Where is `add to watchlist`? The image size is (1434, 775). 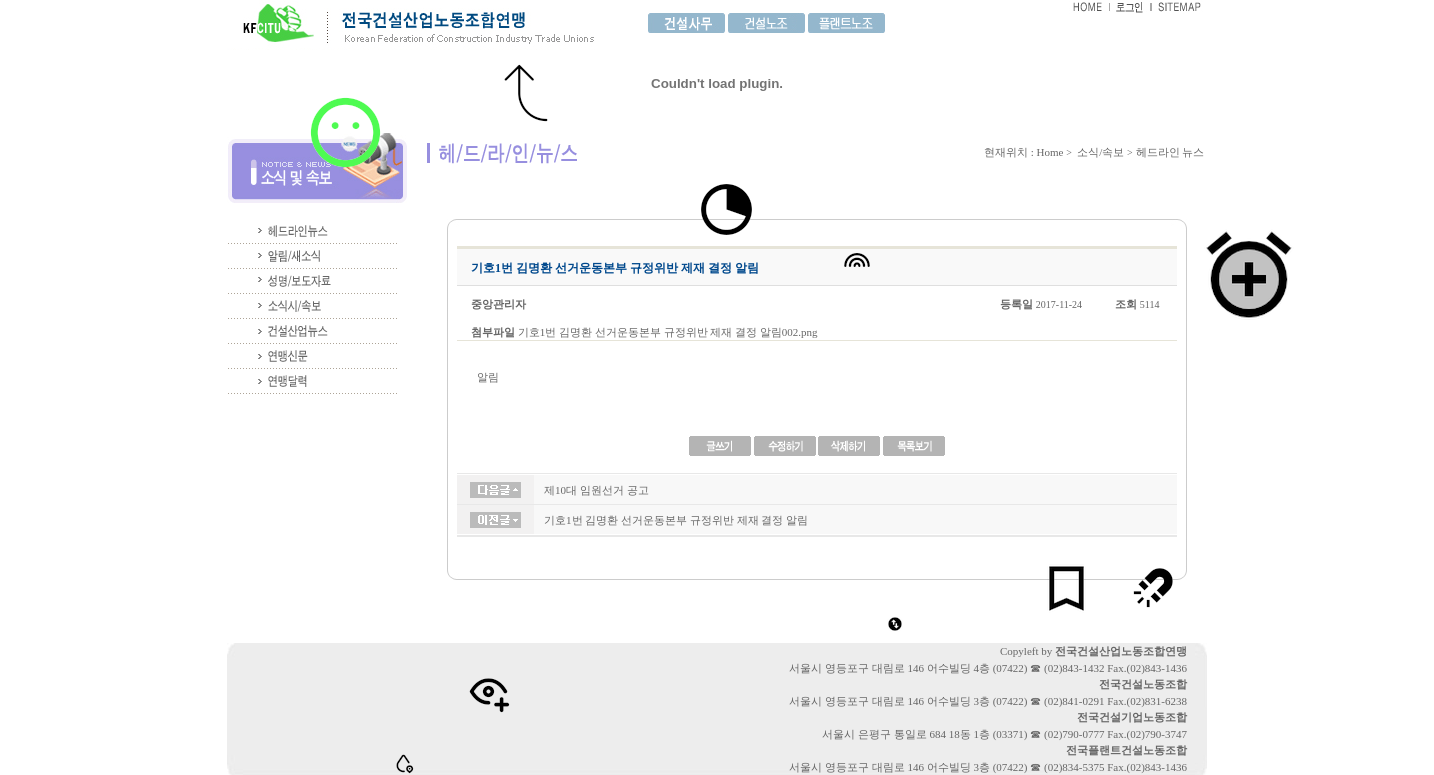 add to watchlist is located at coordinates (488, 691).